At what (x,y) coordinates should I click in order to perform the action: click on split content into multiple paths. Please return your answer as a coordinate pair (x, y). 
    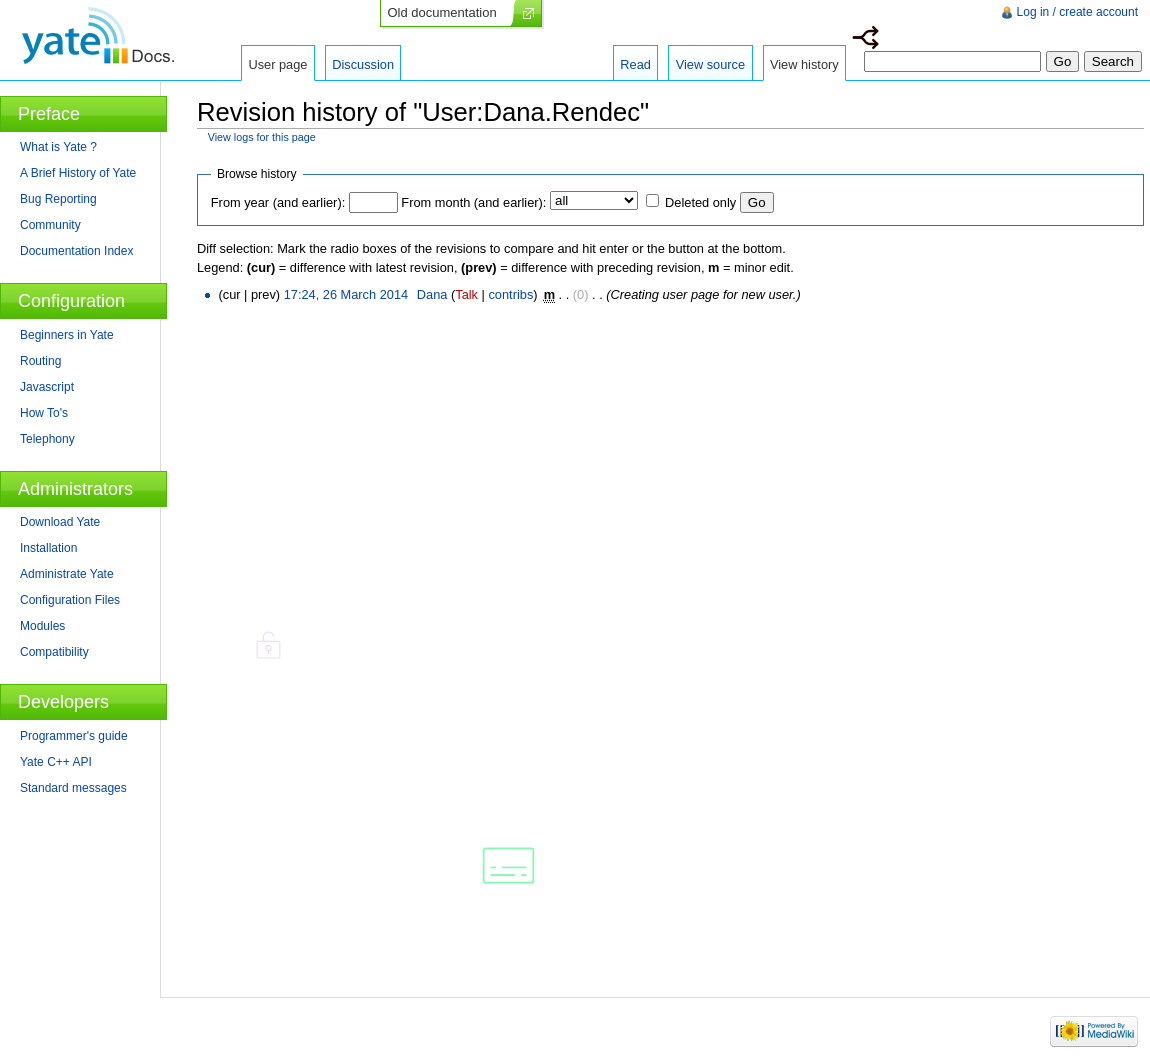
    Looking at the image, I should click on (865, 37).